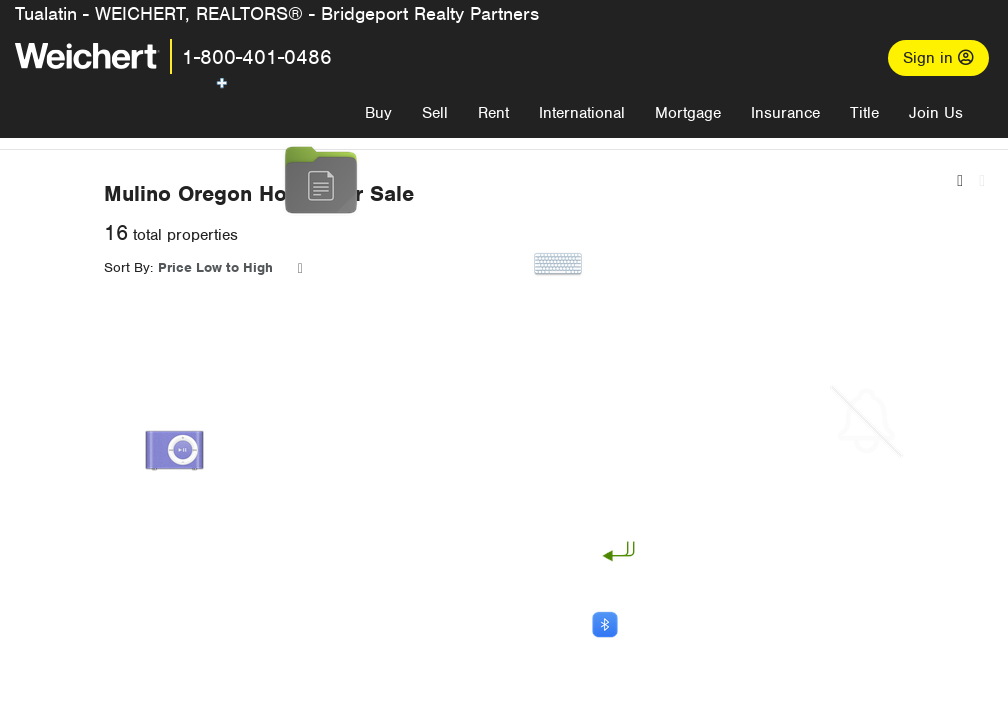 This screenshot has height=720, width=1008. I want to click on notifications are currently disabled, so click(866, 421).